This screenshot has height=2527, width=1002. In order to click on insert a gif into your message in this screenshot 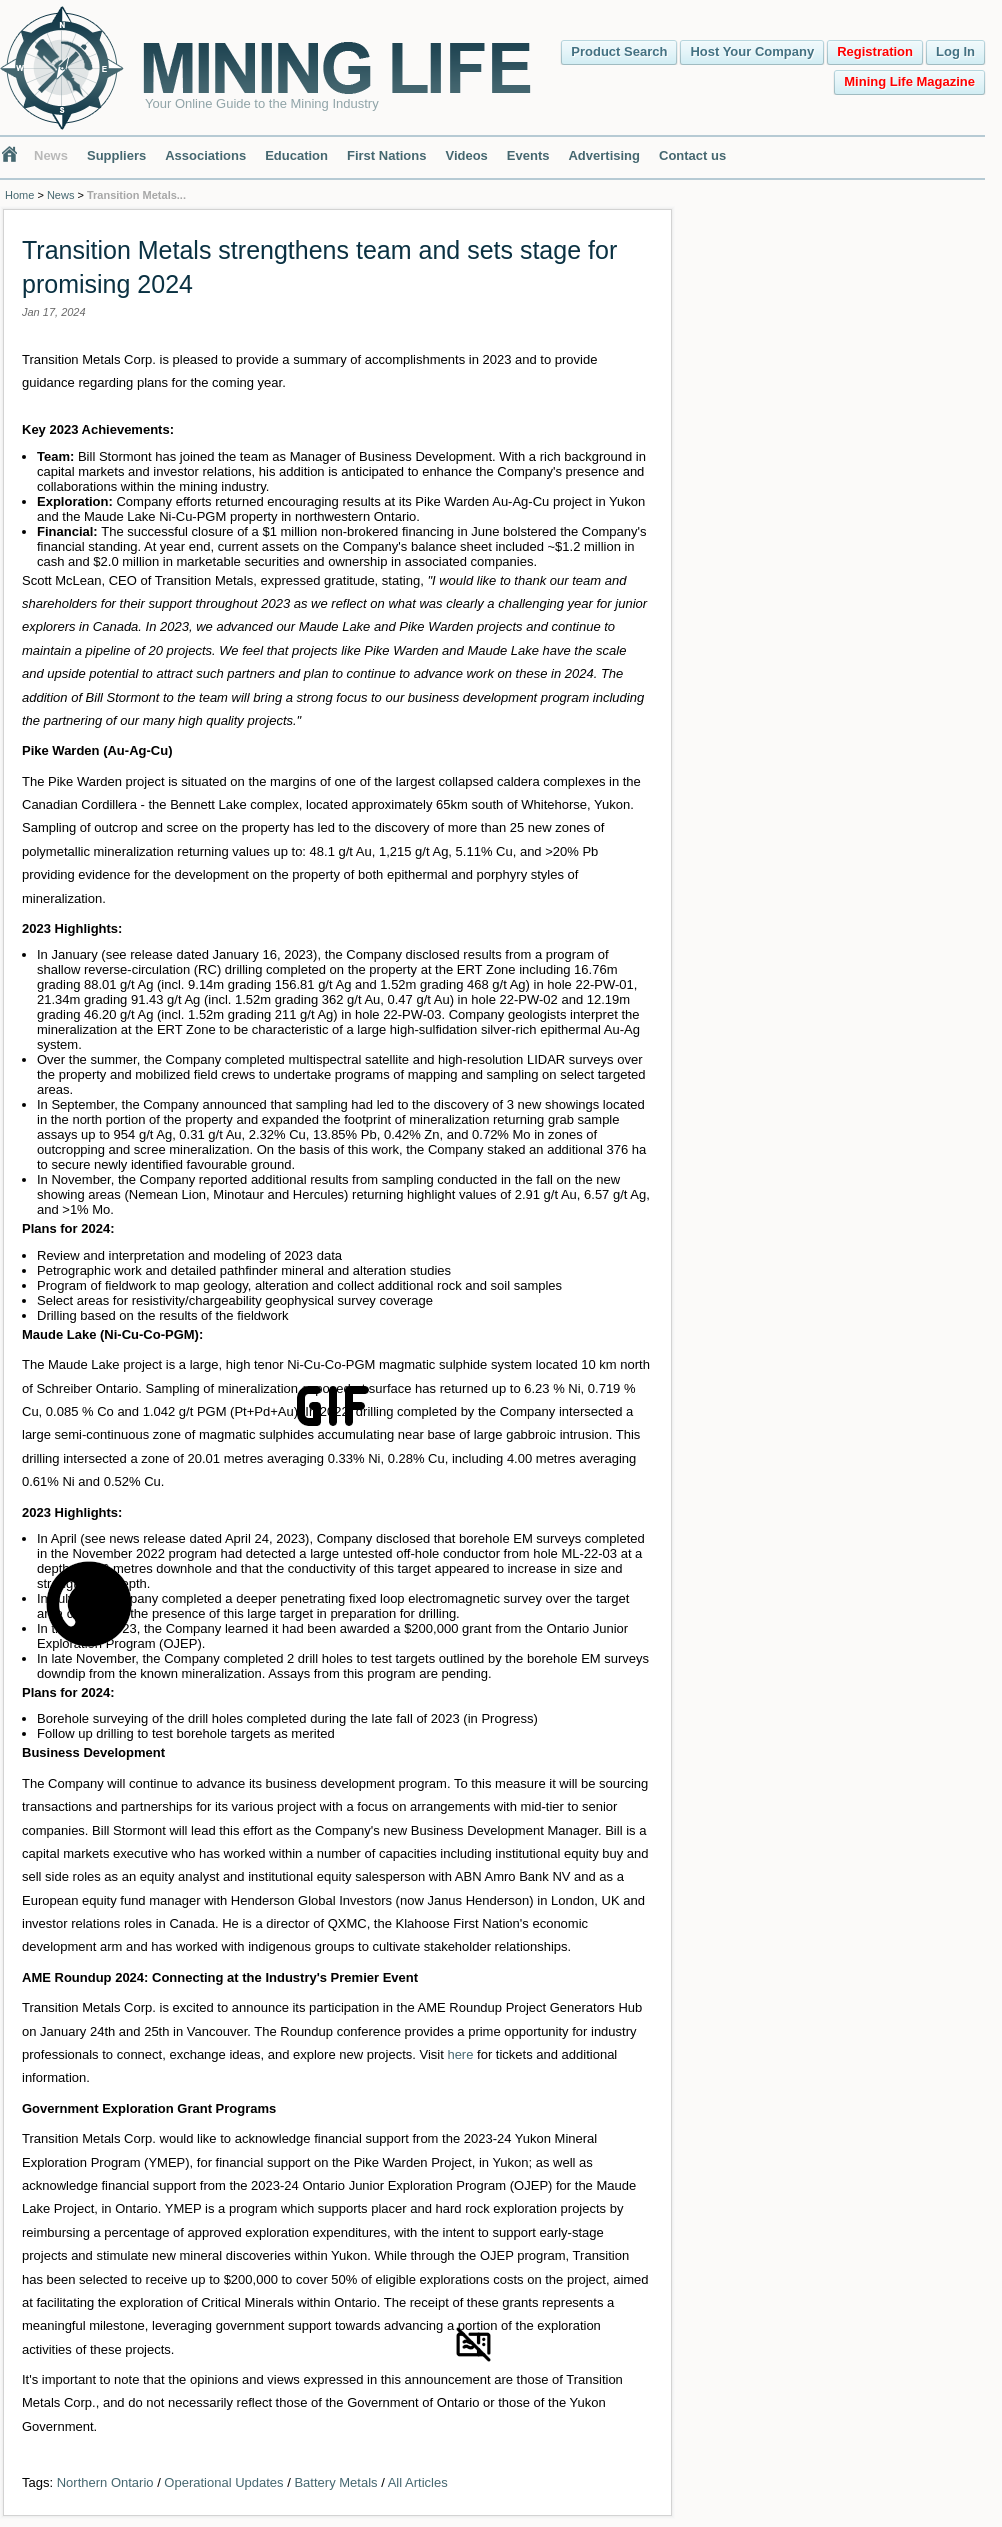, I will do `click(333, 1406)`.